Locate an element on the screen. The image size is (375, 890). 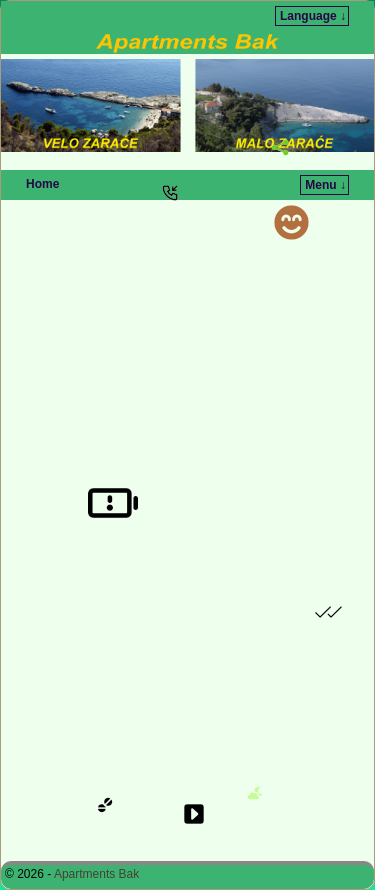
share content with others is located at coordinates (280, 147).